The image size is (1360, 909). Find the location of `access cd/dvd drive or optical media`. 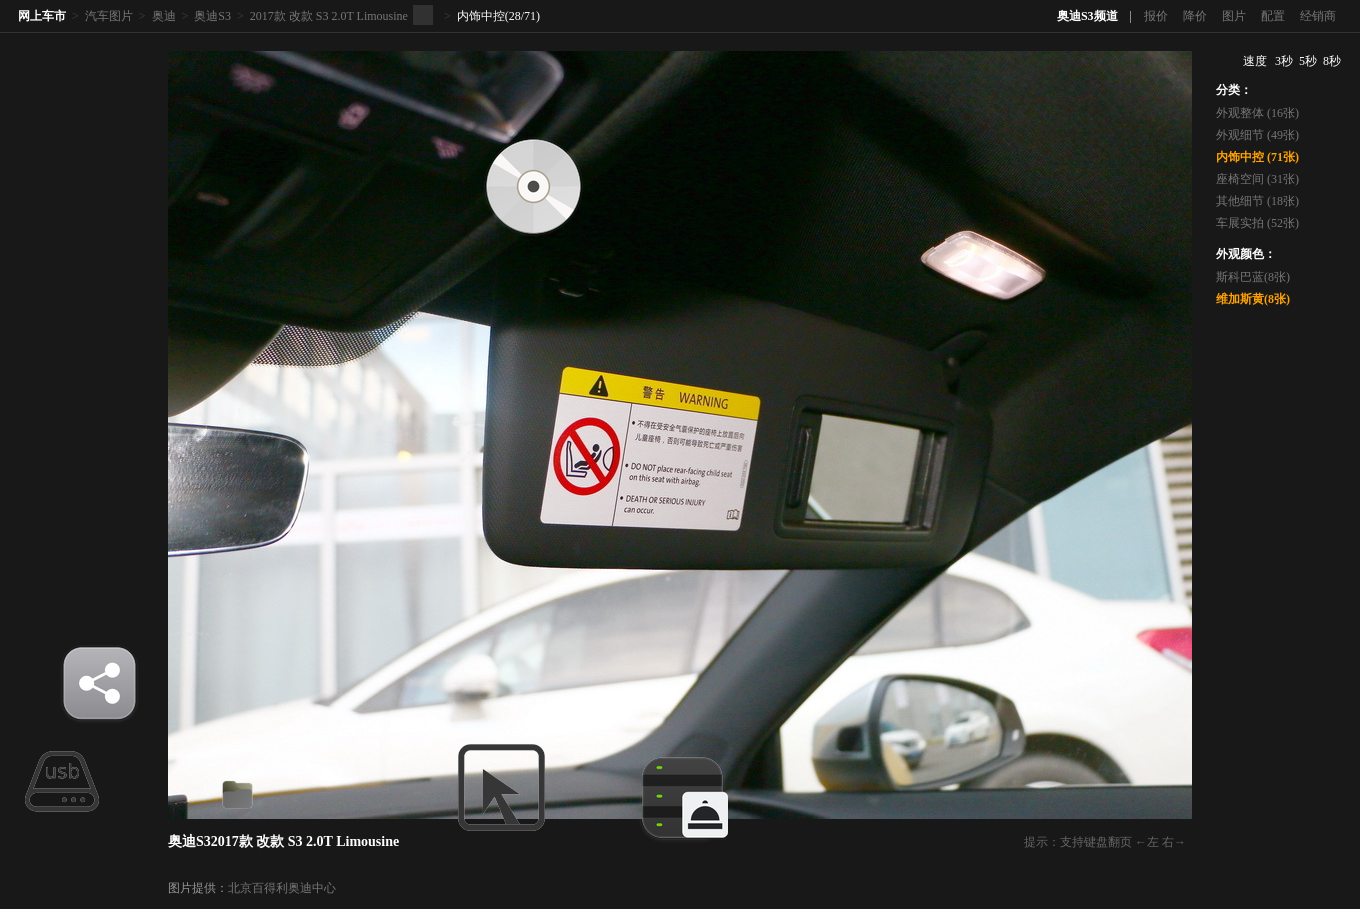

access cd/dvd drive or optical media is located at coordinates (533, 186).